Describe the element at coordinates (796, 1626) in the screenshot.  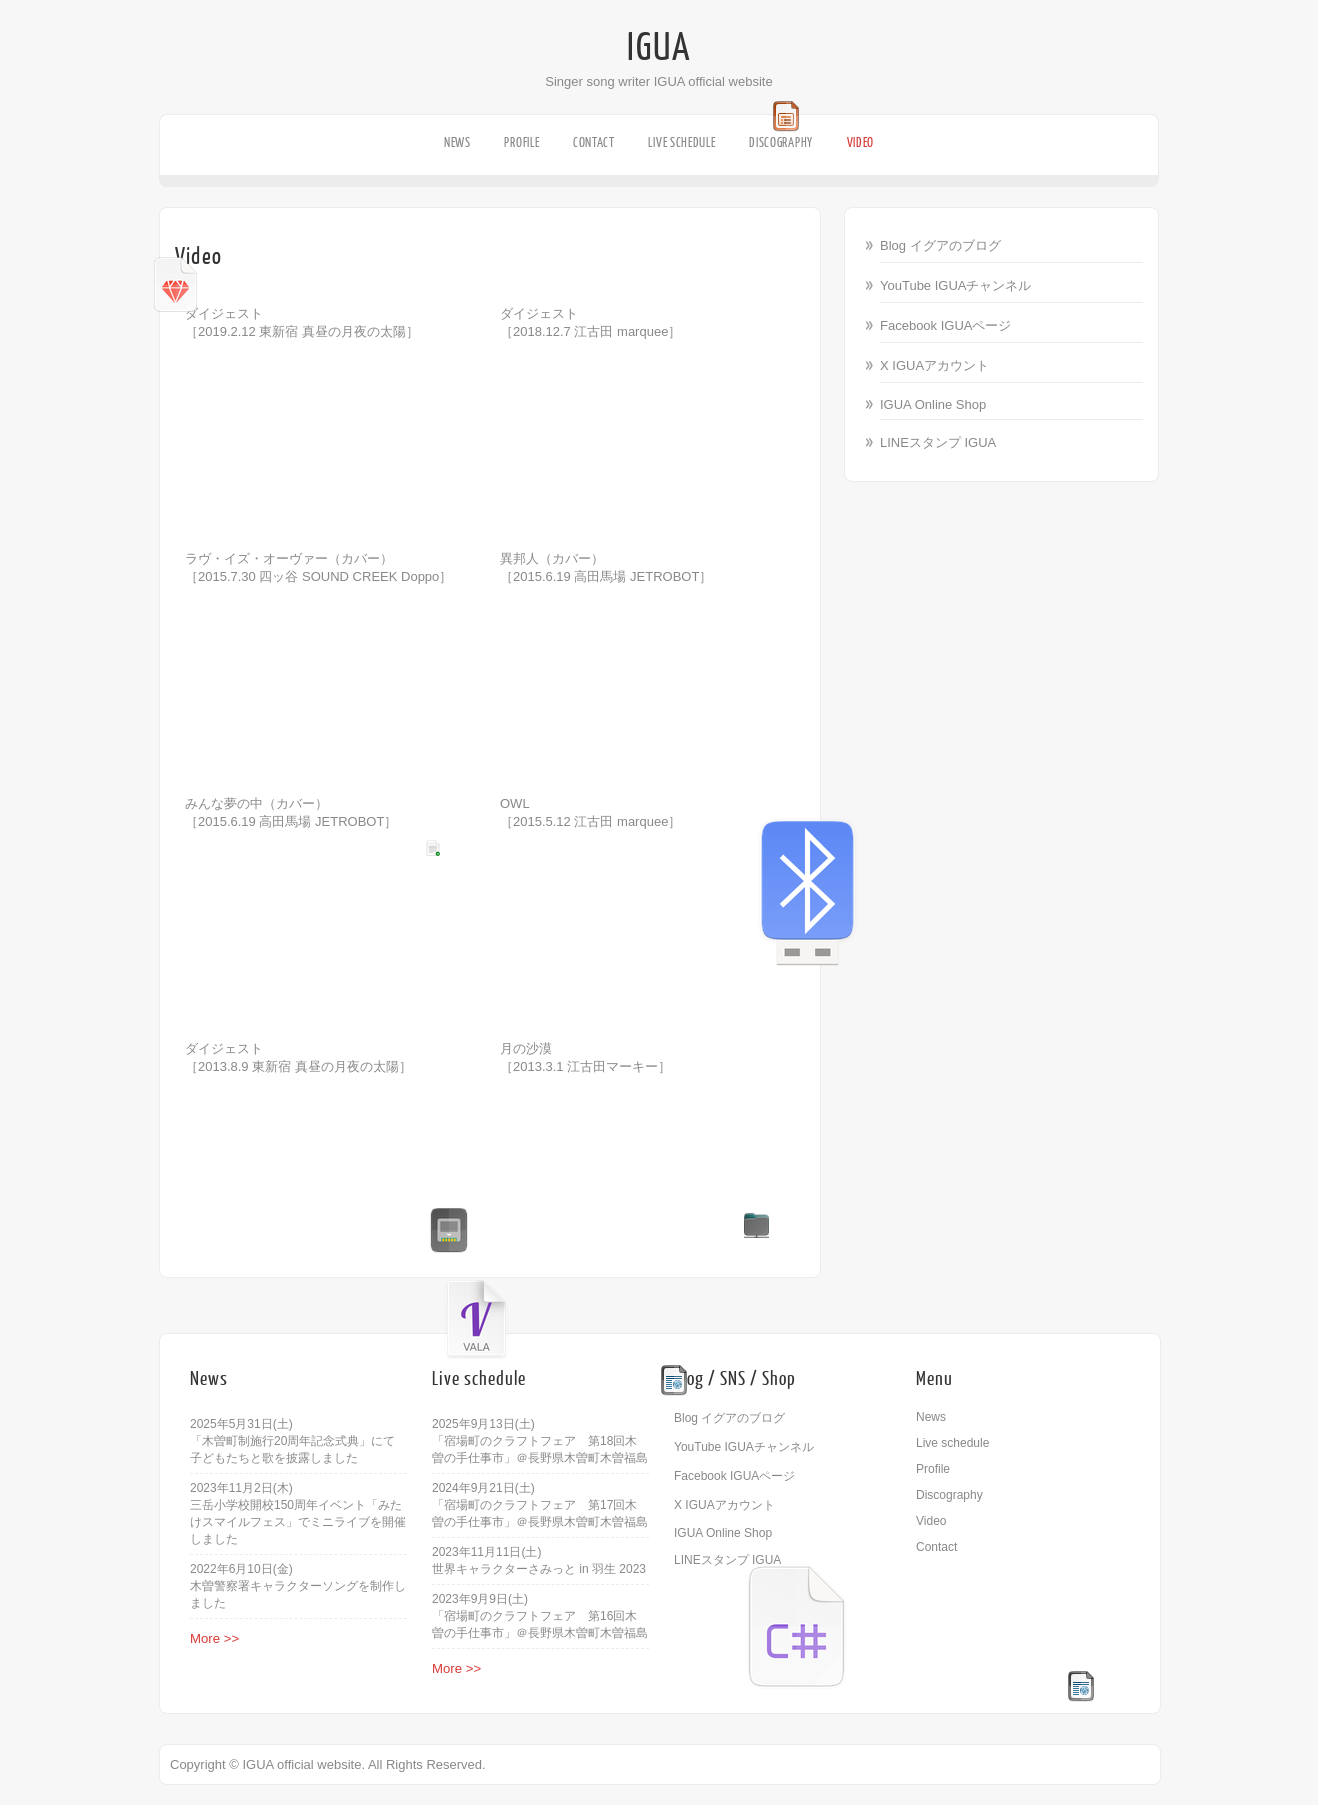
I see `a C# source code file` at that location.